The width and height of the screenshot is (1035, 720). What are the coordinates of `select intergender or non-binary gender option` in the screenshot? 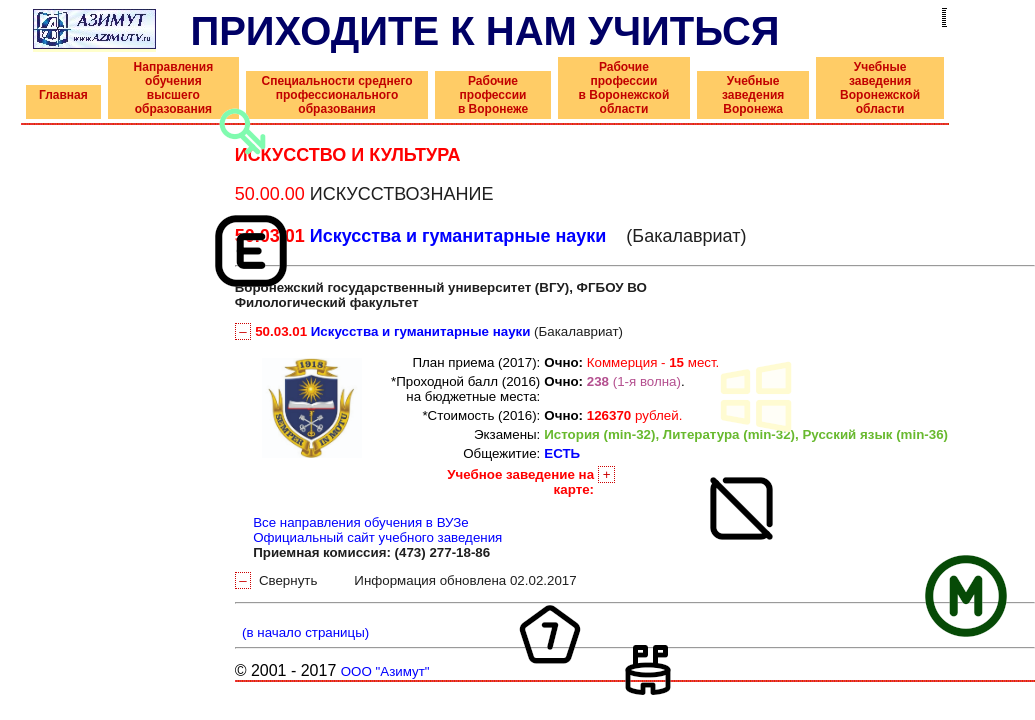 It's located at (242, 131).